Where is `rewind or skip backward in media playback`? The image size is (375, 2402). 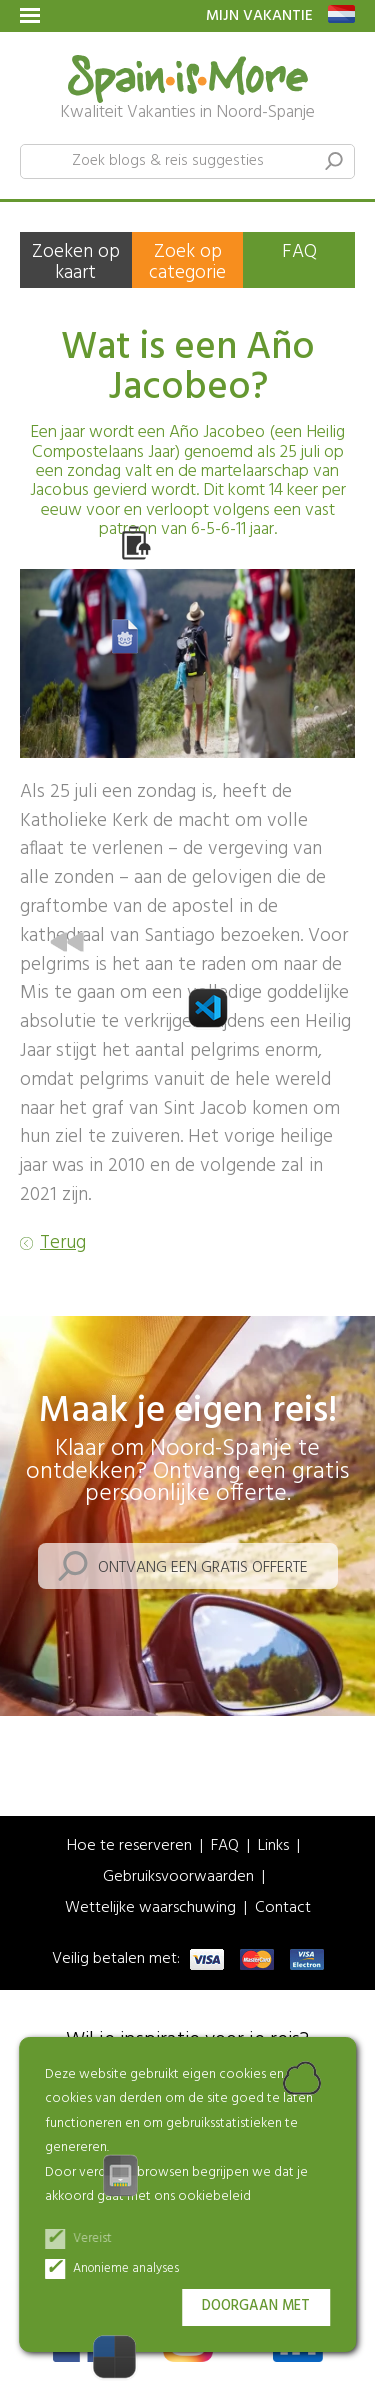 rewind or skip backward in media playback is located at coordinates (67, 942).